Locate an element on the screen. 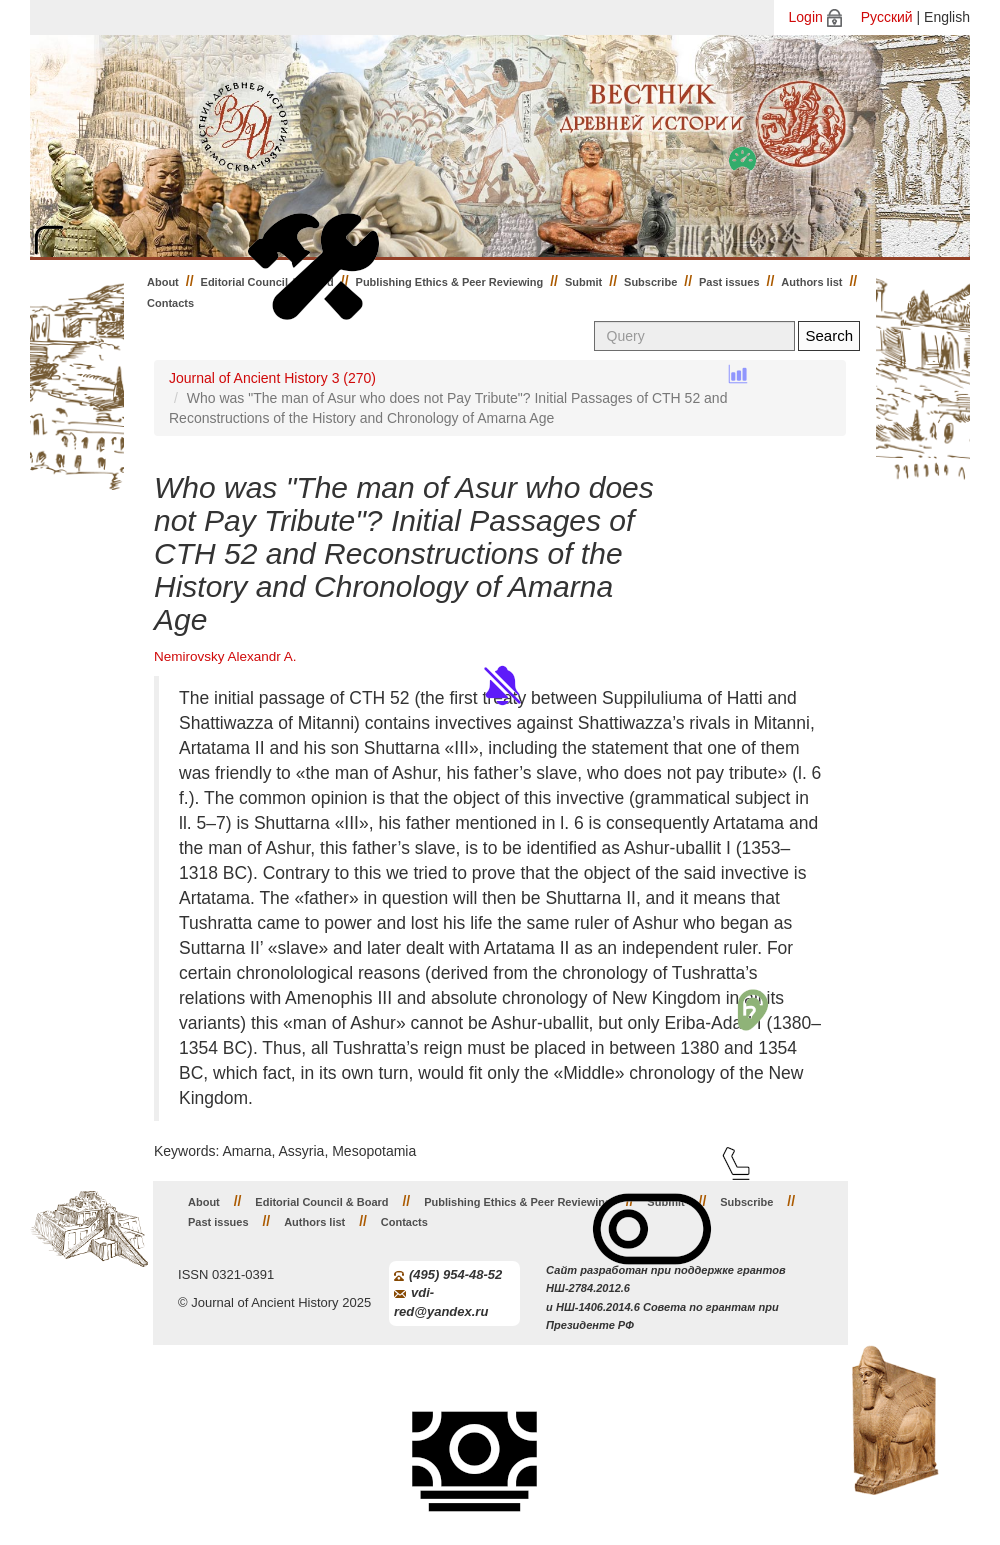 The width and height of the screenshot is (1000, 1545). apply rounded corners to a selected element is located at coordinates (49, 240).